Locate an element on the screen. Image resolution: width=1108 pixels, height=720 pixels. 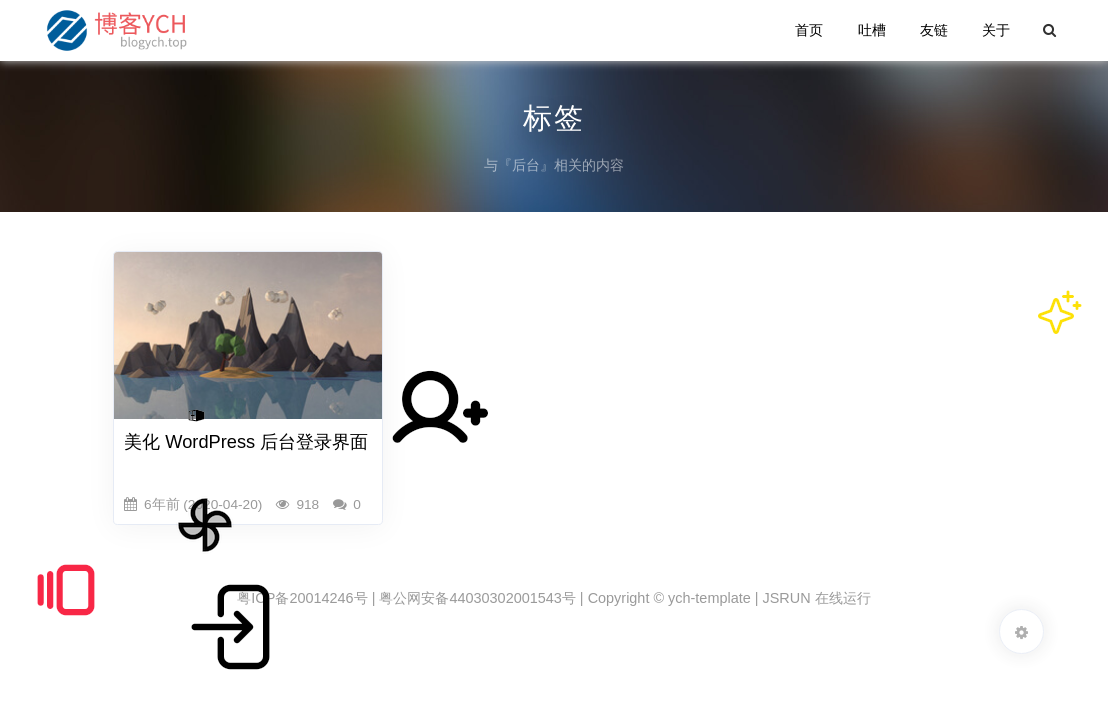
view shipping or freight details is located at coordinates (196, 415).